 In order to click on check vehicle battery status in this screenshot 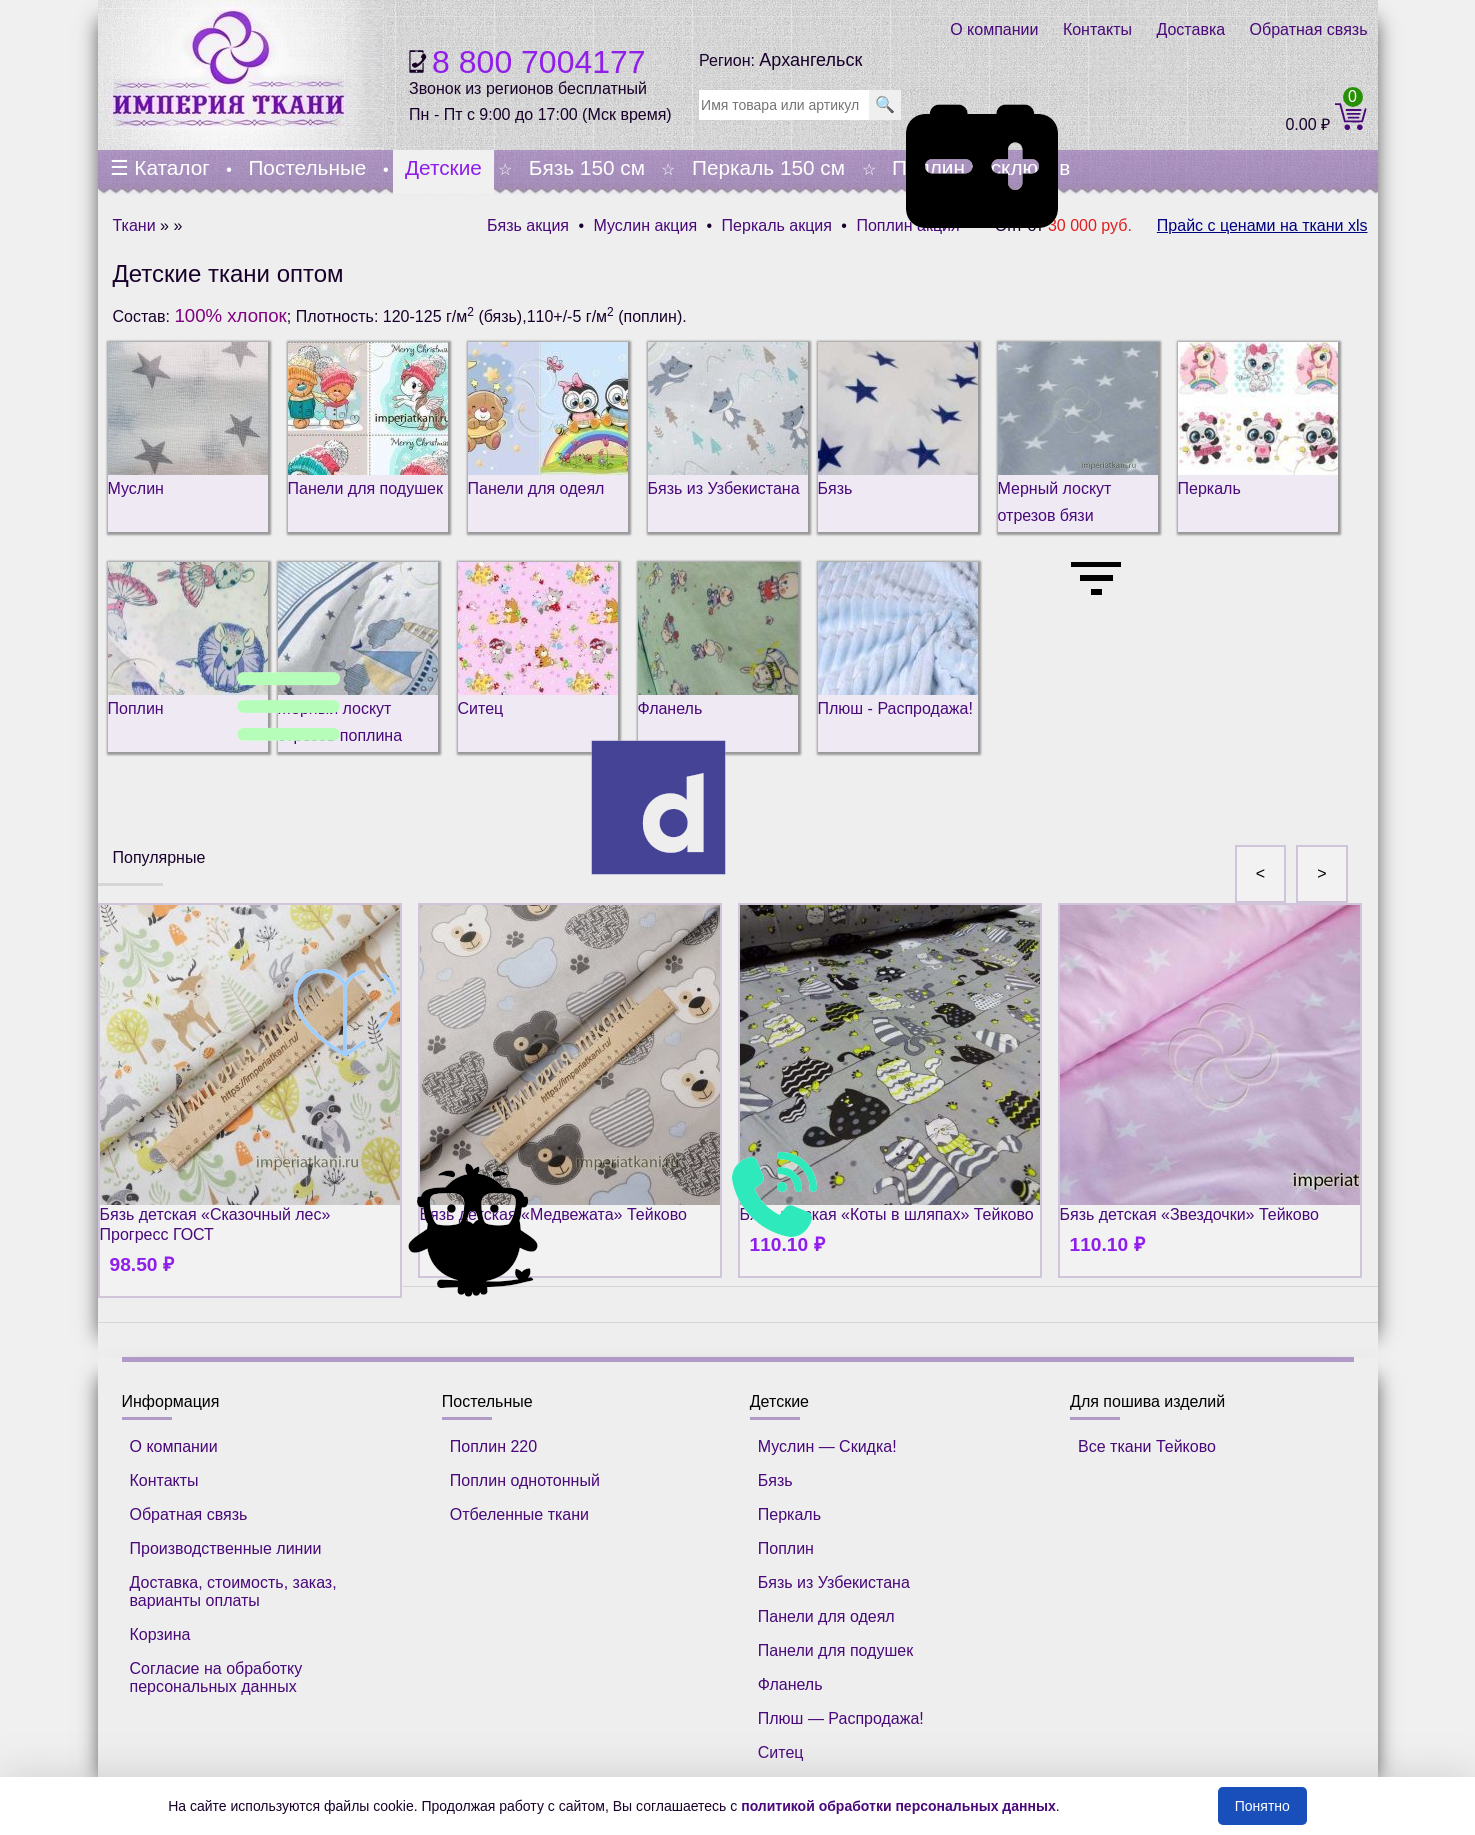, I will do `click(982, 171)`.